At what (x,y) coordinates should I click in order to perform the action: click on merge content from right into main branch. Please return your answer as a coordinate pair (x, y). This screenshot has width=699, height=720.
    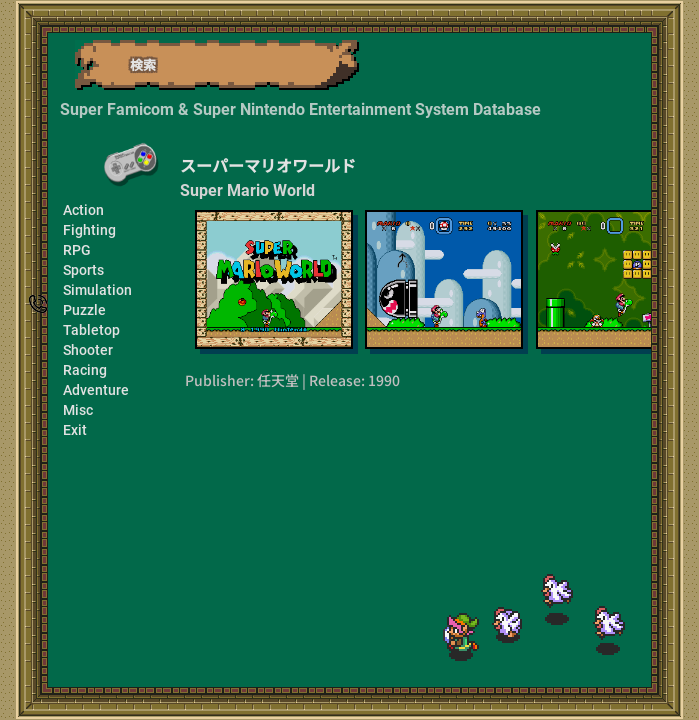
    Looking at the image, I should click on (402, 260).